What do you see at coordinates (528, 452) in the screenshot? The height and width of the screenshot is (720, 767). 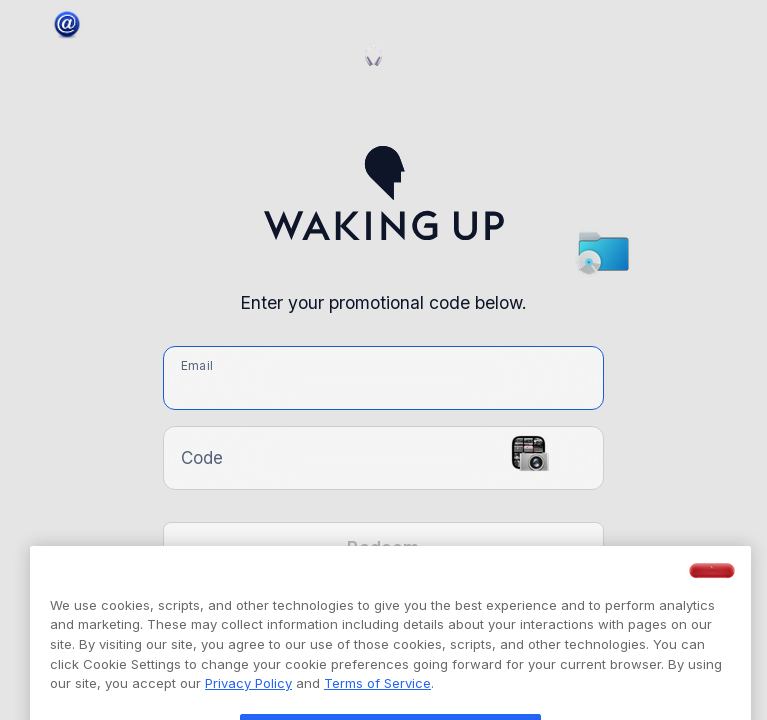 I see `open image capture to import photos from cameras or scanners` at bounding box center [528, 452].